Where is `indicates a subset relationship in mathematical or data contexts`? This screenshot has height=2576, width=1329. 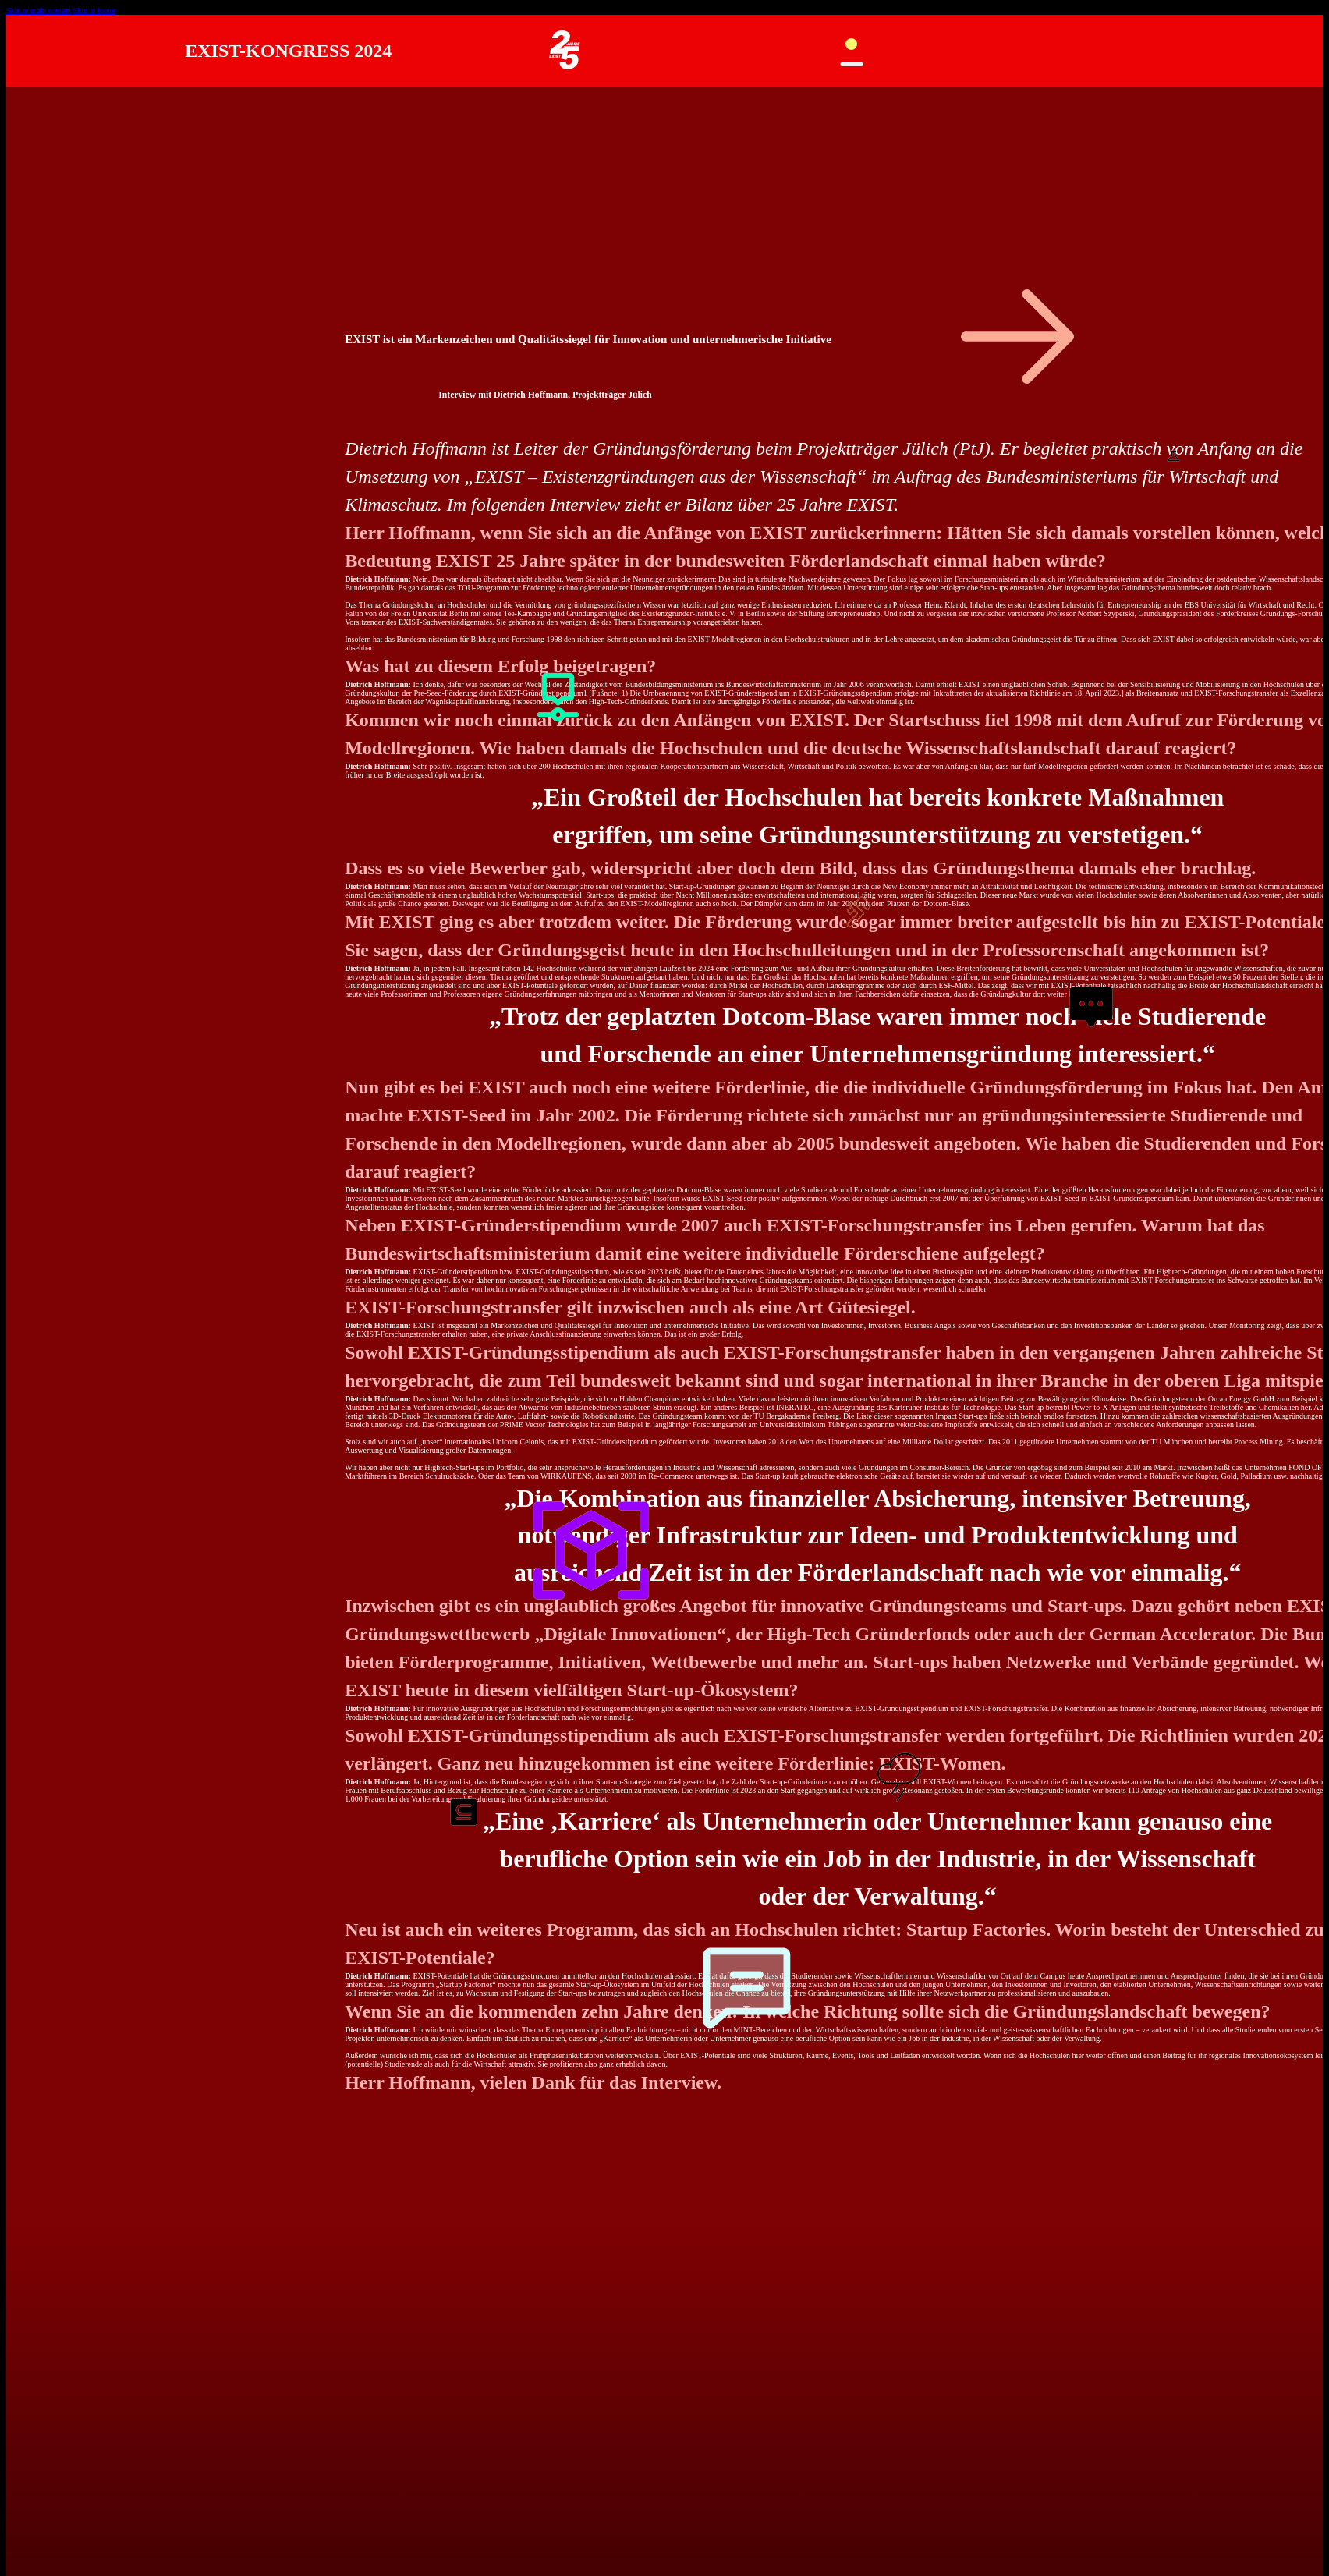
indicates a subset relationship in mathematical or data contexts is located at coordinates (463, 1812).